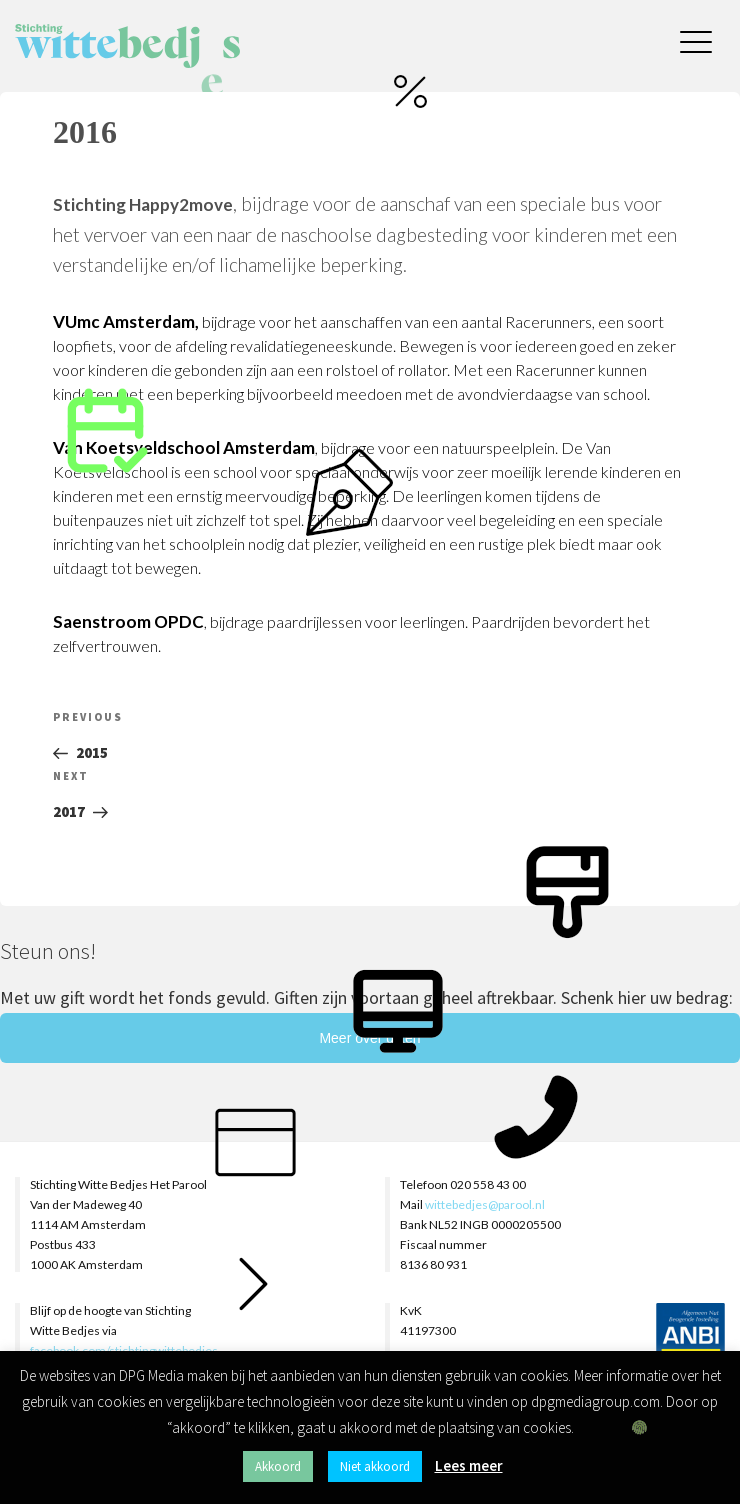 The width and height of the screenshot is (740, 1504). I want to click on confirm or complete a scheduled event, so click(105, 430).